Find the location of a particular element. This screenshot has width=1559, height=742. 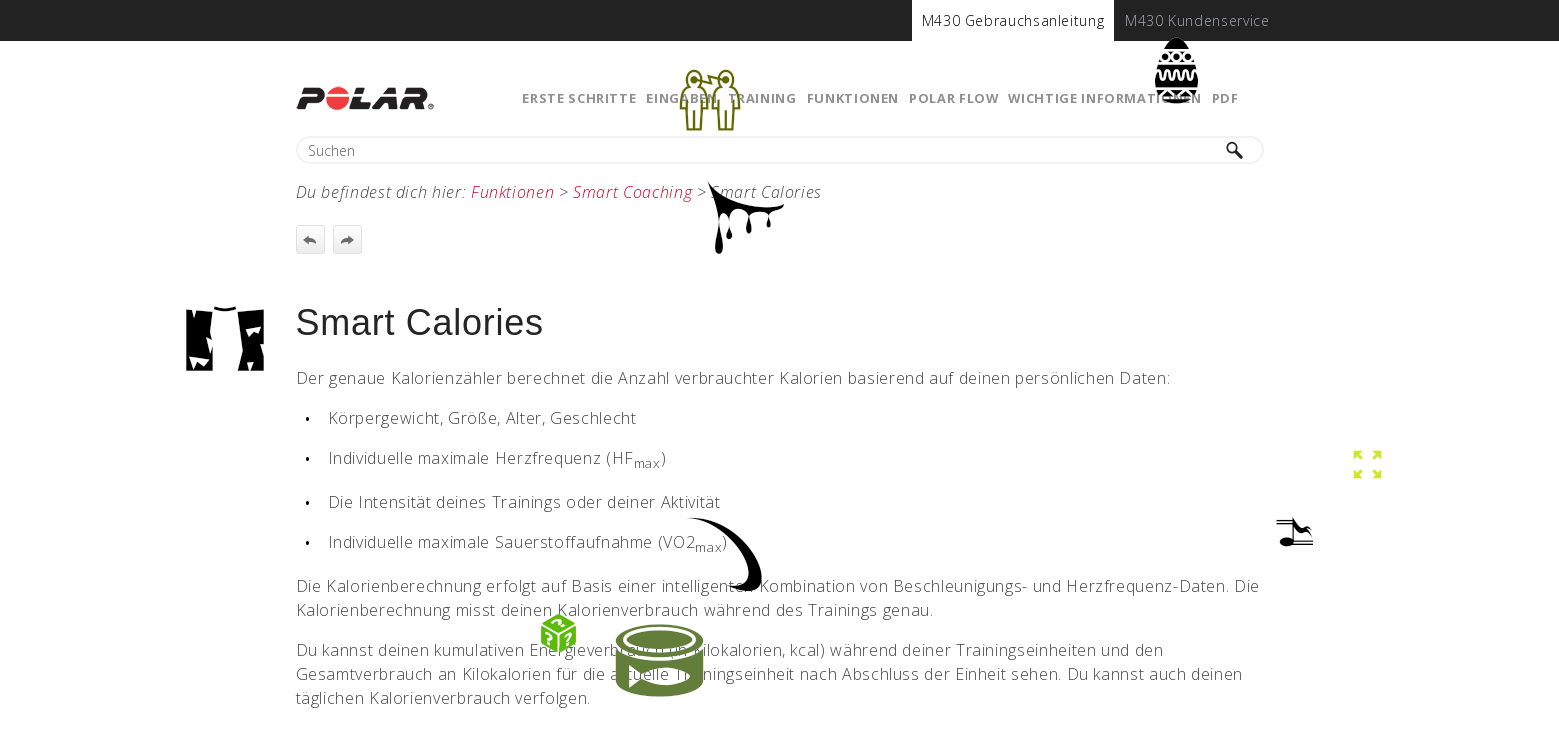

easter or spring seasonal event indicator is located at coordinates (1176, 70).